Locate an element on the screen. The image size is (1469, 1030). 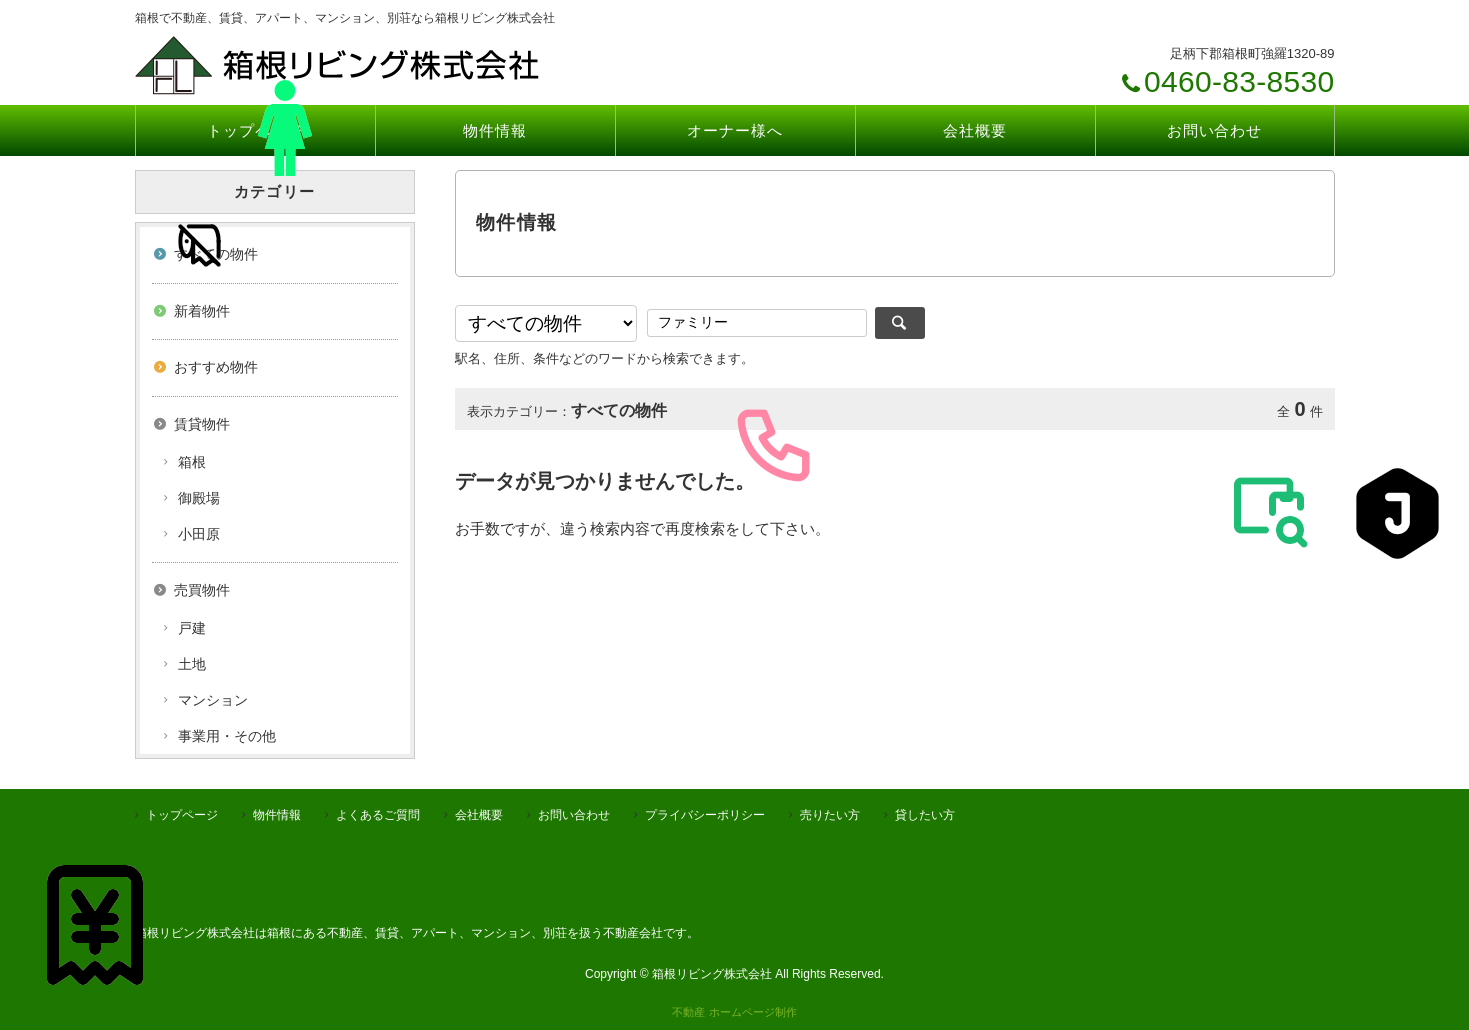
view yen transaction receipt is located at coordinates (95, 925).